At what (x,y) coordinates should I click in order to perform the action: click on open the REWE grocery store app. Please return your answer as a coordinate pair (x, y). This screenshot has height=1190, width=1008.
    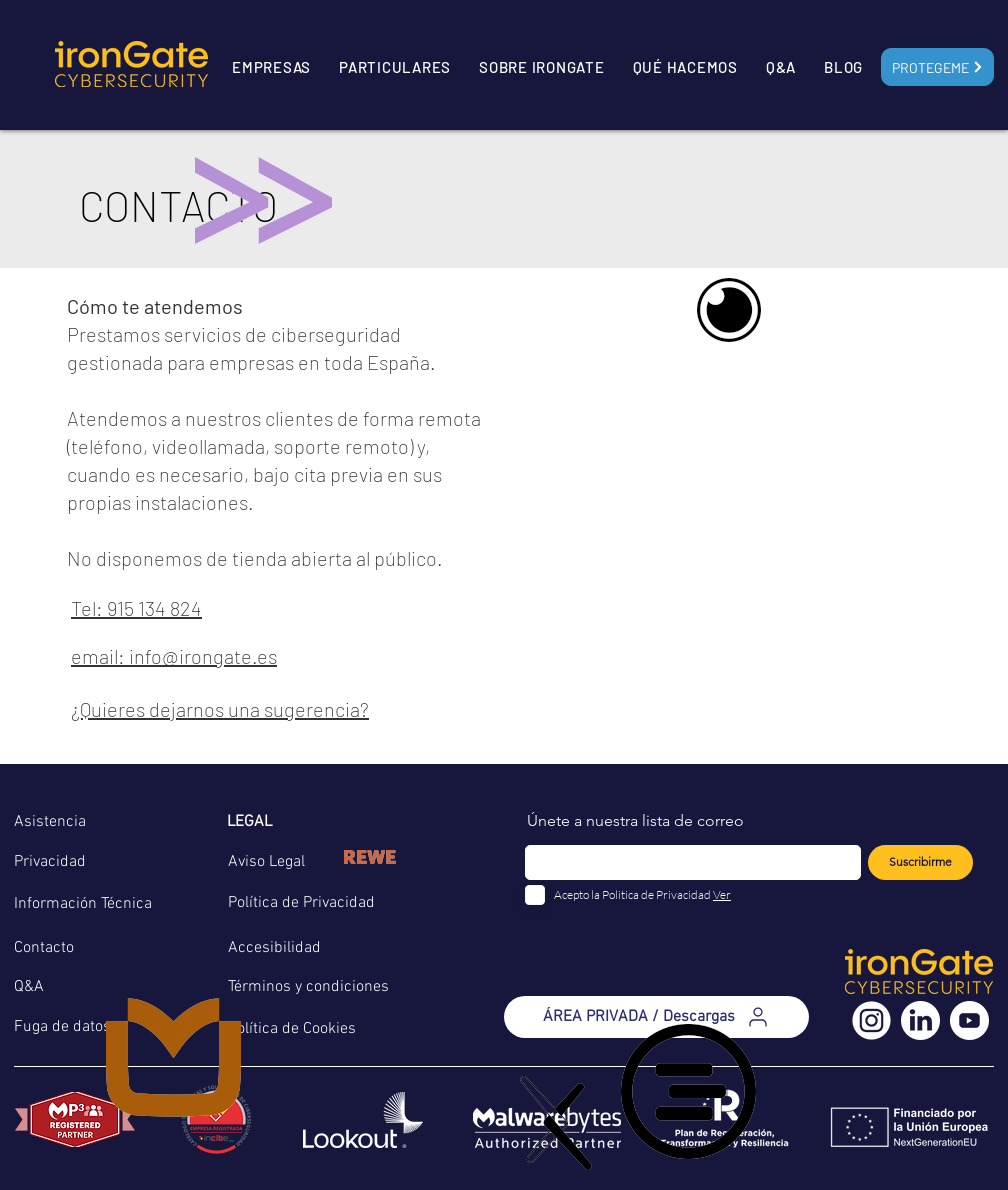
    Looking at the image, I should click on (370, 857).